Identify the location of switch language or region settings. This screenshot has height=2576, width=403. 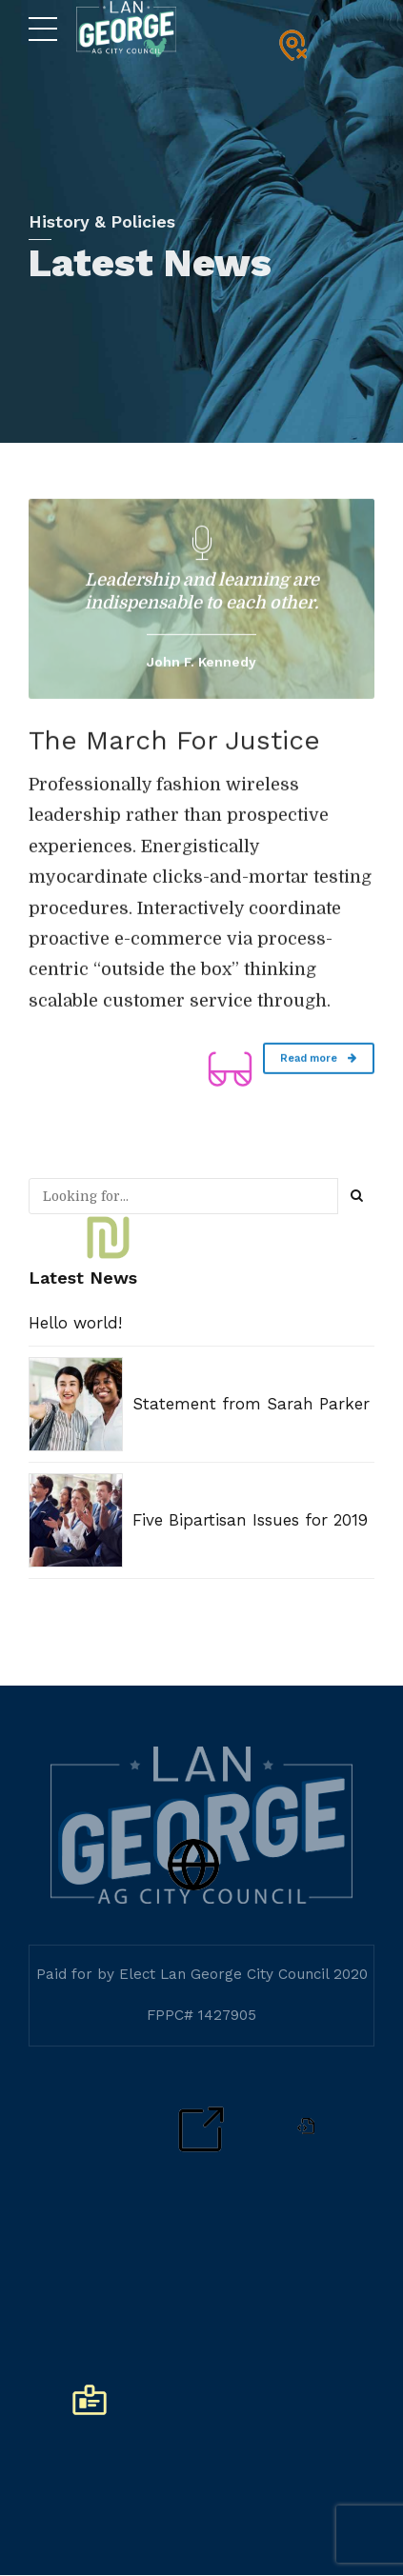
(193, 1865).